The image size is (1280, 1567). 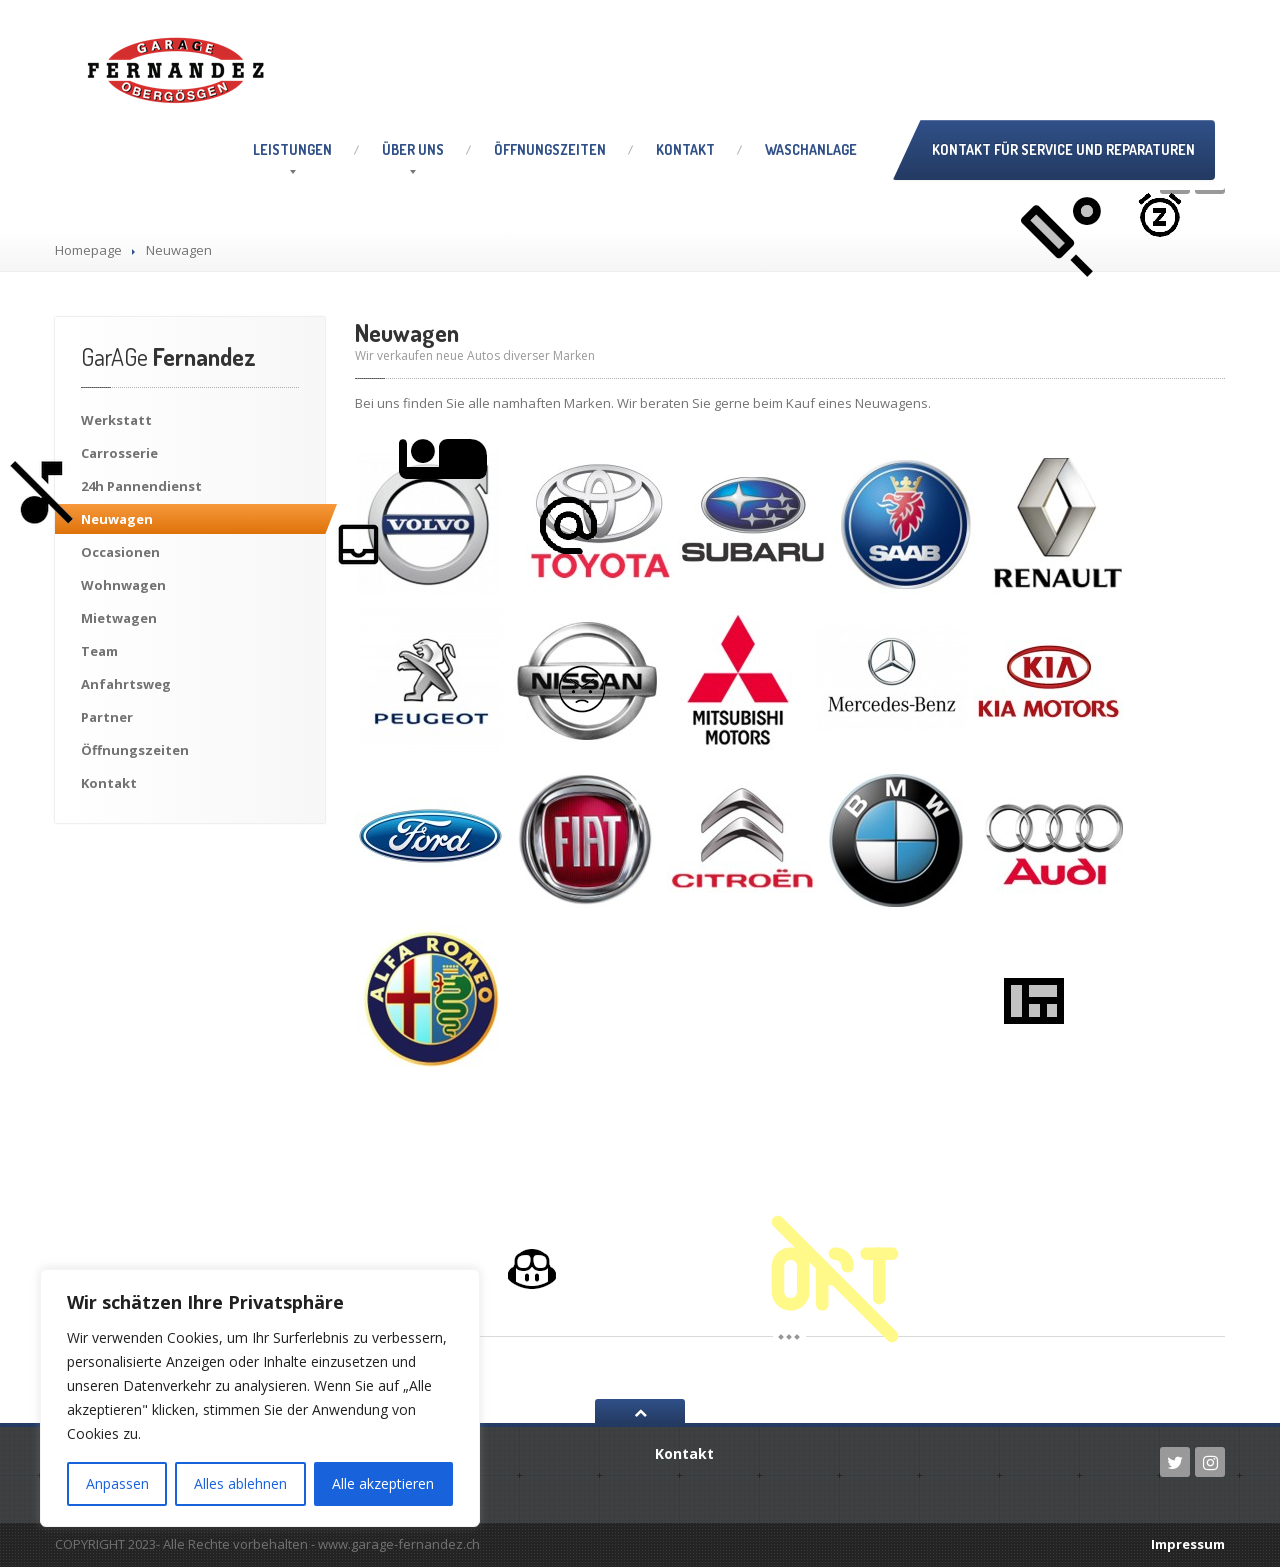 What do you see at coordinates (532, 1269) in the screenshot?
I see `access GitHub Copilot AI assistant` at bounding box center [532, 1269].